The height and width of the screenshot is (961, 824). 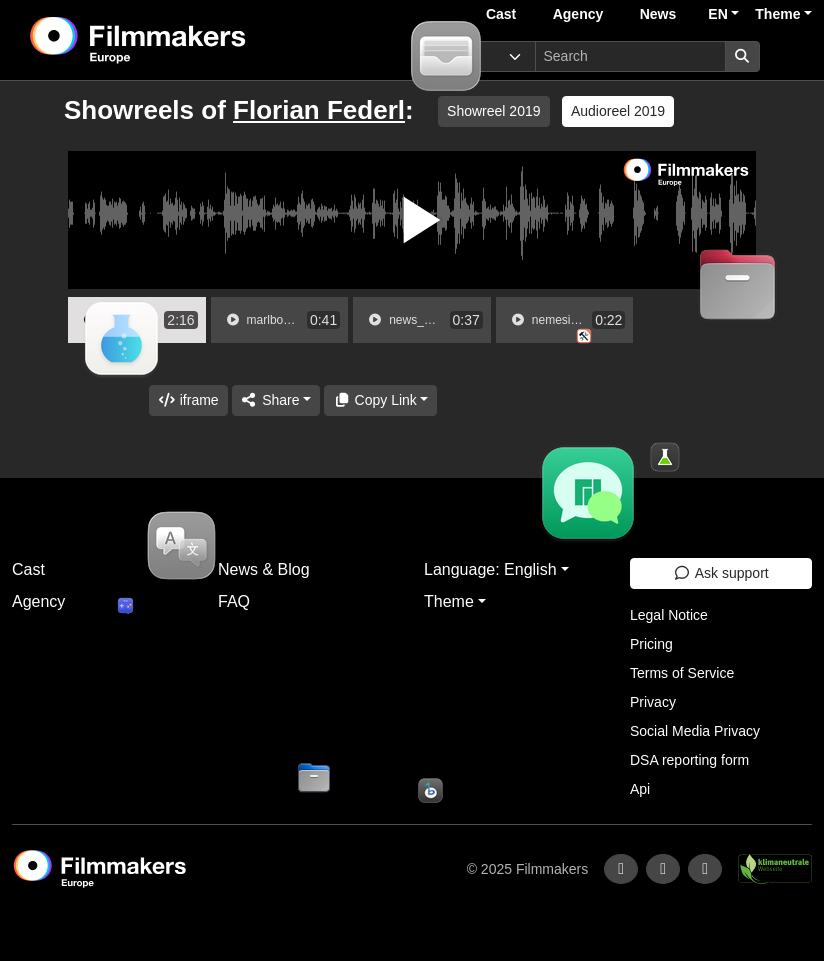 What do you see at coordinates (737, 284) in the screenshot?
I see `open file manager application` at bounding box center [737, 284].